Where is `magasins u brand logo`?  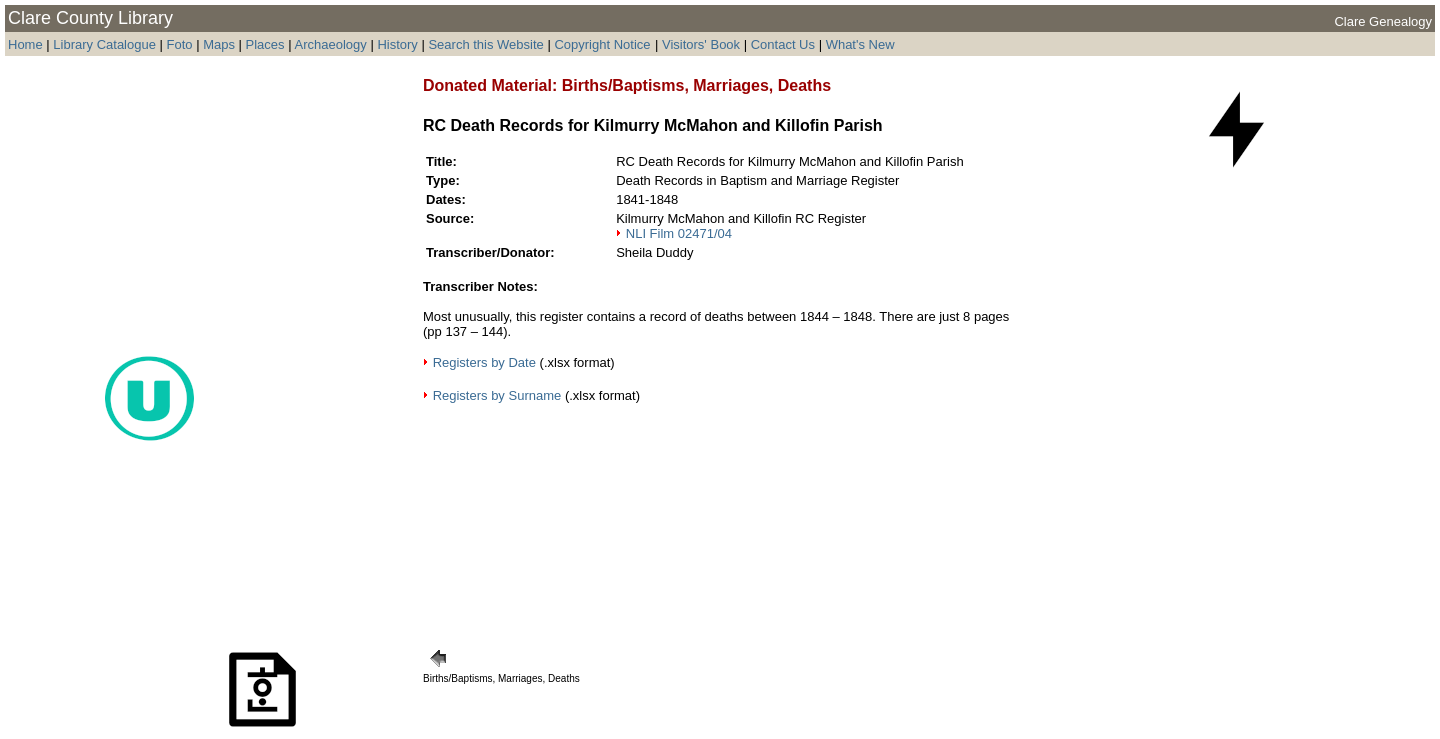 magasins u brand logo is located at coordinates (149, 398).